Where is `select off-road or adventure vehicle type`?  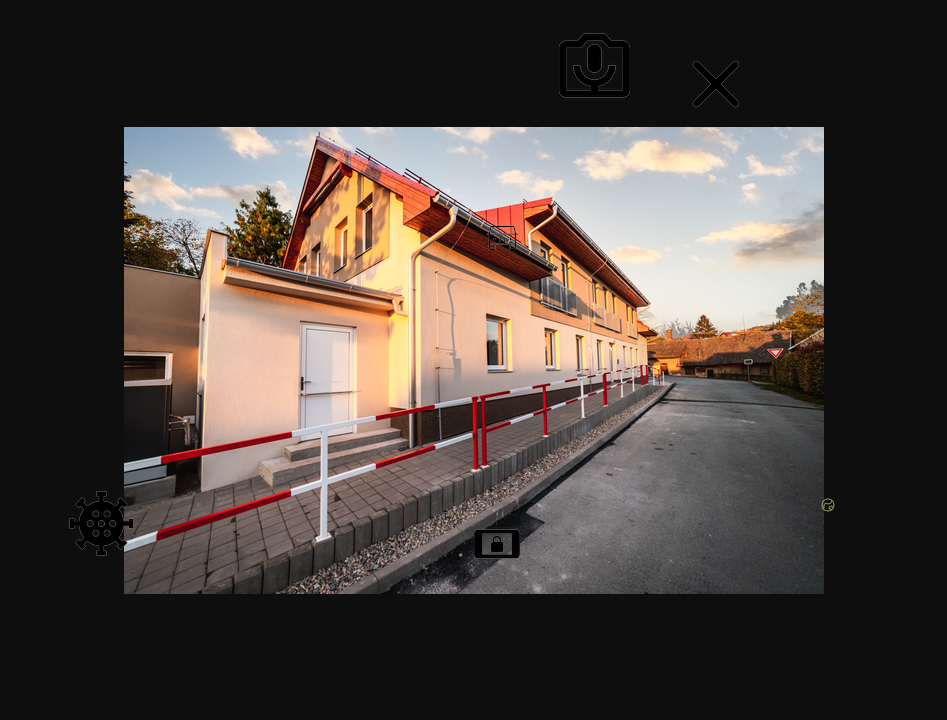
select off-road or adventure vehicle type is located at coordinates (502, 238).